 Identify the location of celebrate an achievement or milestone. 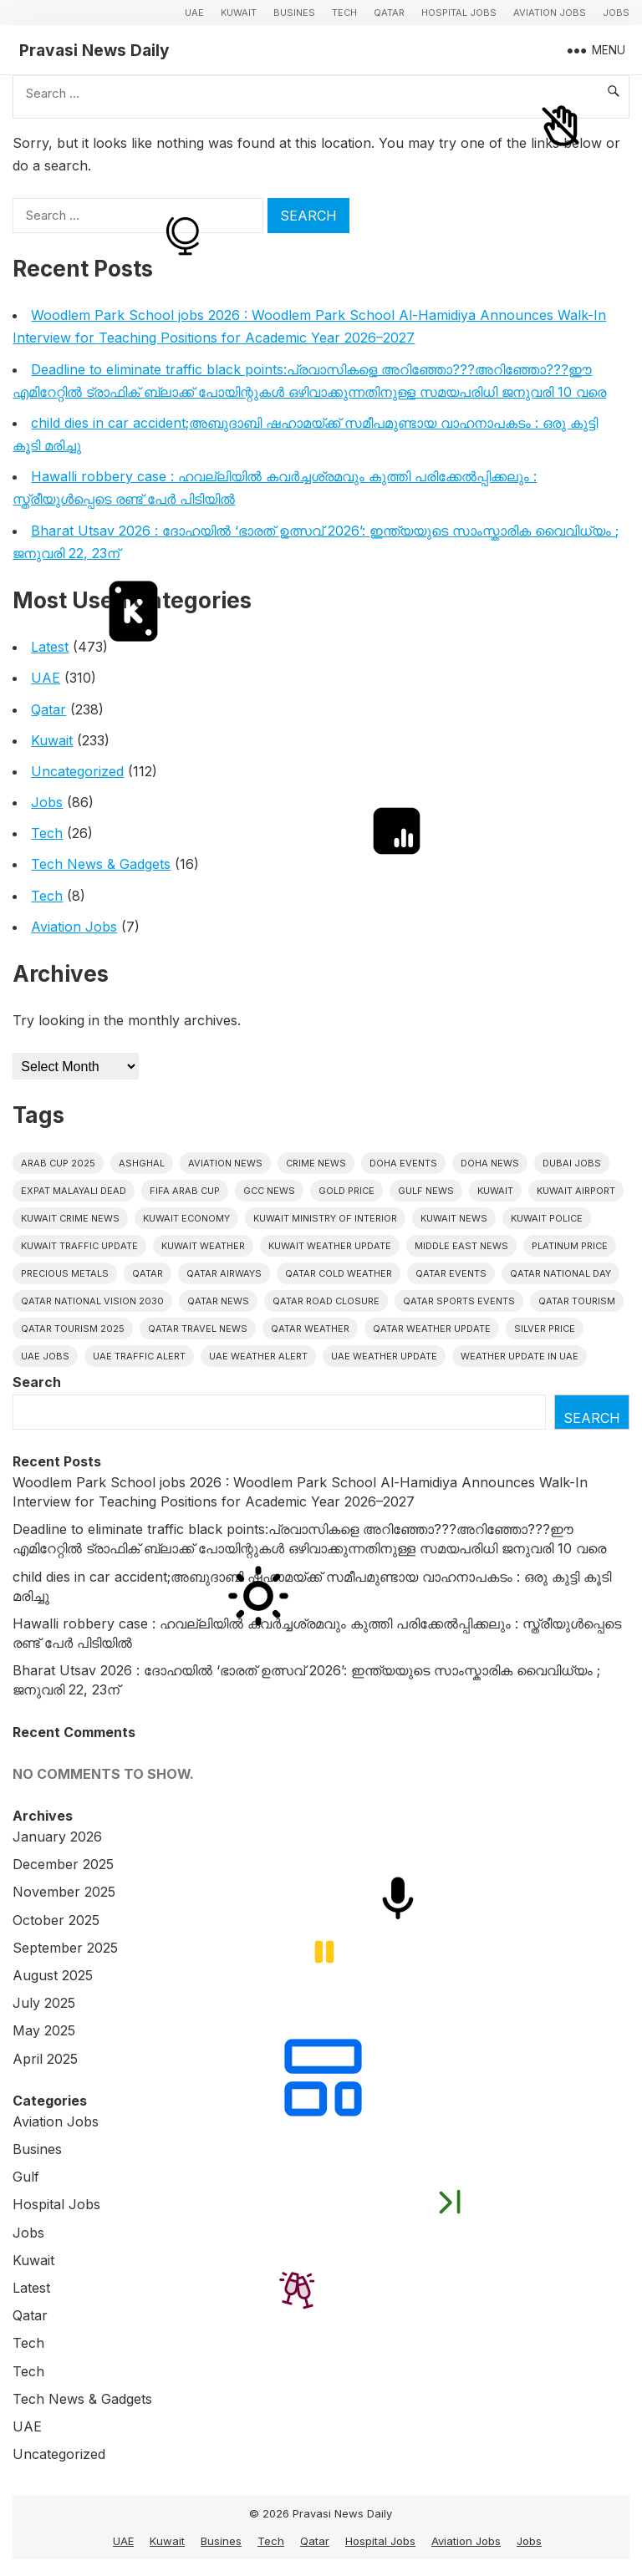
(298, 2290).